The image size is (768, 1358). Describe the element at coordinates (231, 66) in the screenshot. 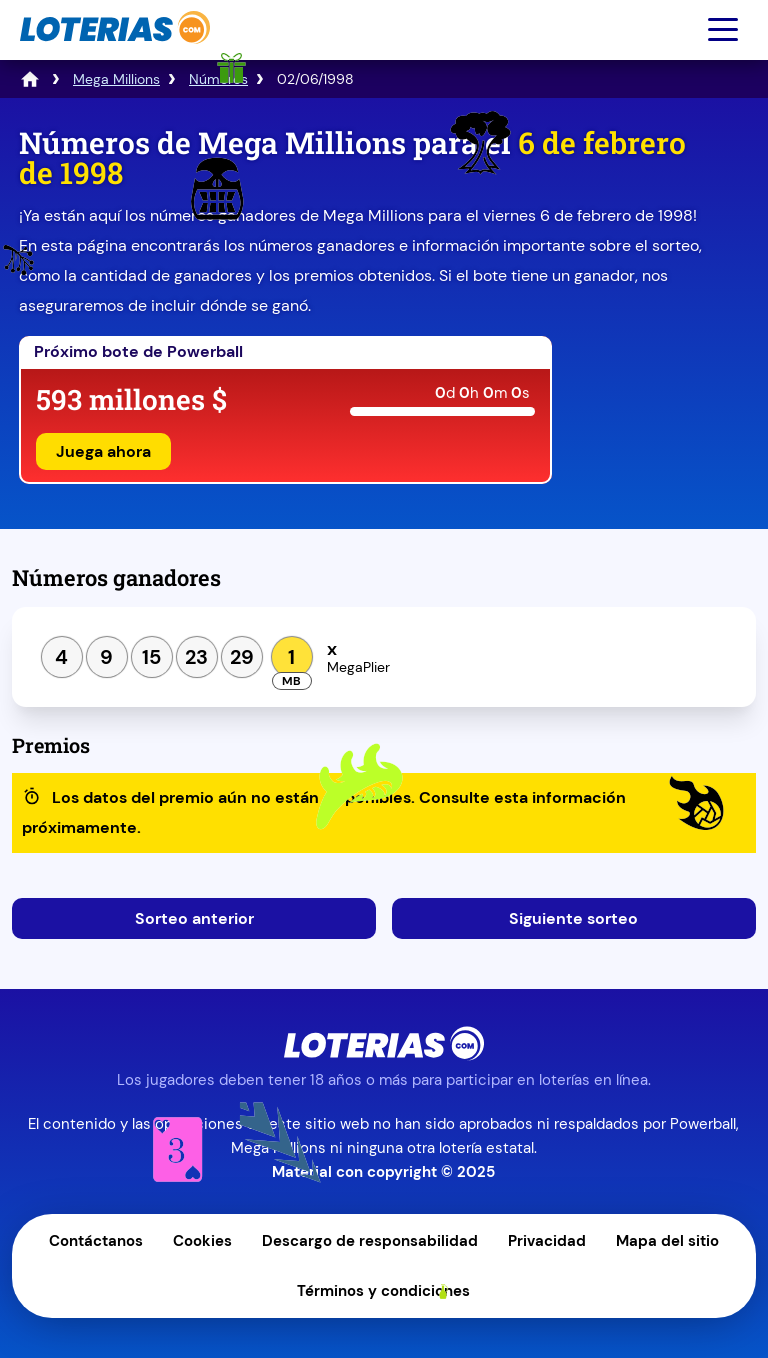

I see `view your gifts or rewards` at that location.